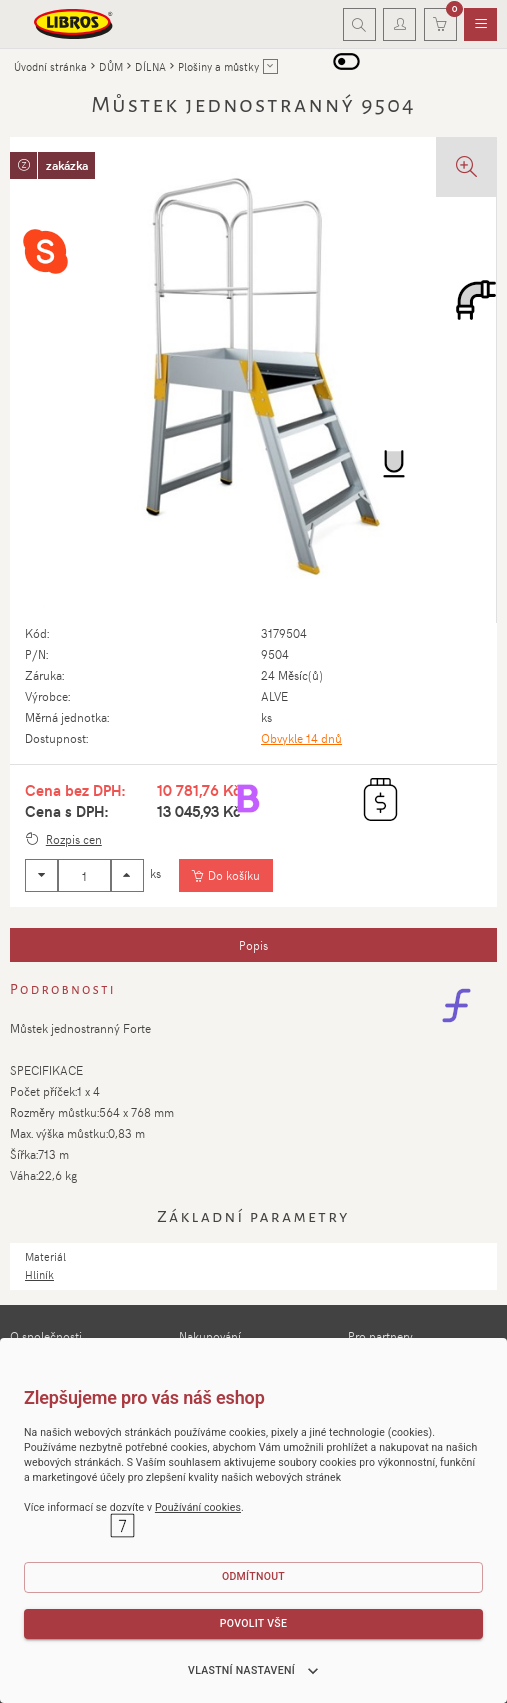 Image resolution: width=507 pixels, height=1703 pixels. I want to click on apply bold formatting to selected text, so click(248, 798).